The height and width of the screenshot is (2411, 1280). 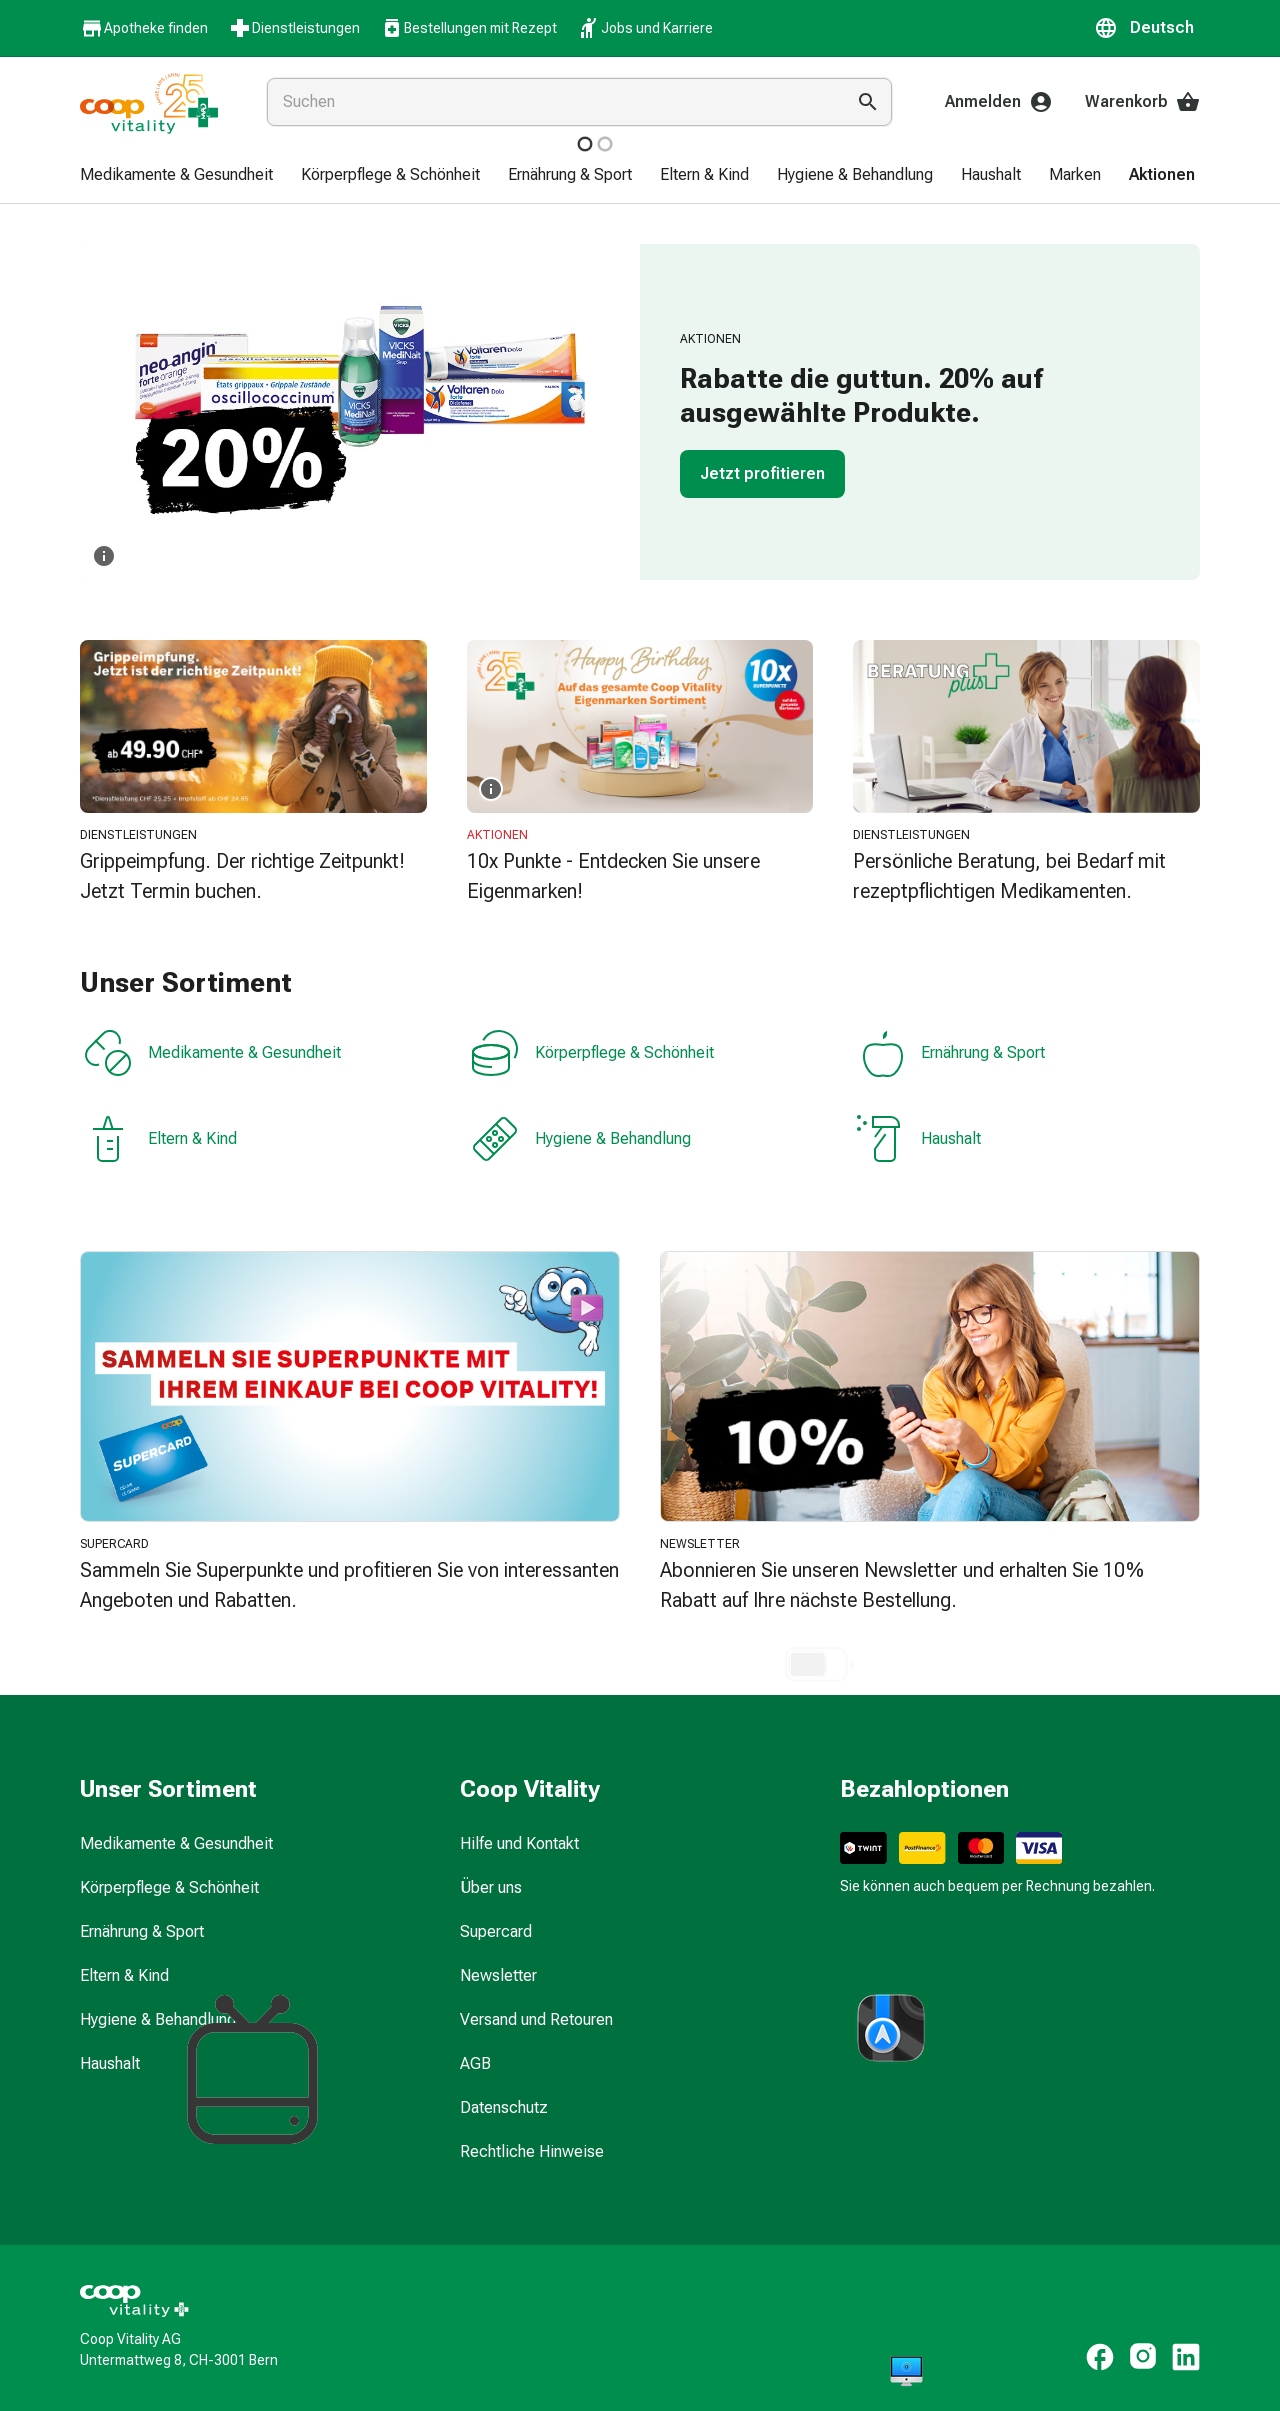 What do you see at coordinates (906, 2371) in the screenshot?
I see `play video content on your television or monitor` at bounding box center [906, 2371].